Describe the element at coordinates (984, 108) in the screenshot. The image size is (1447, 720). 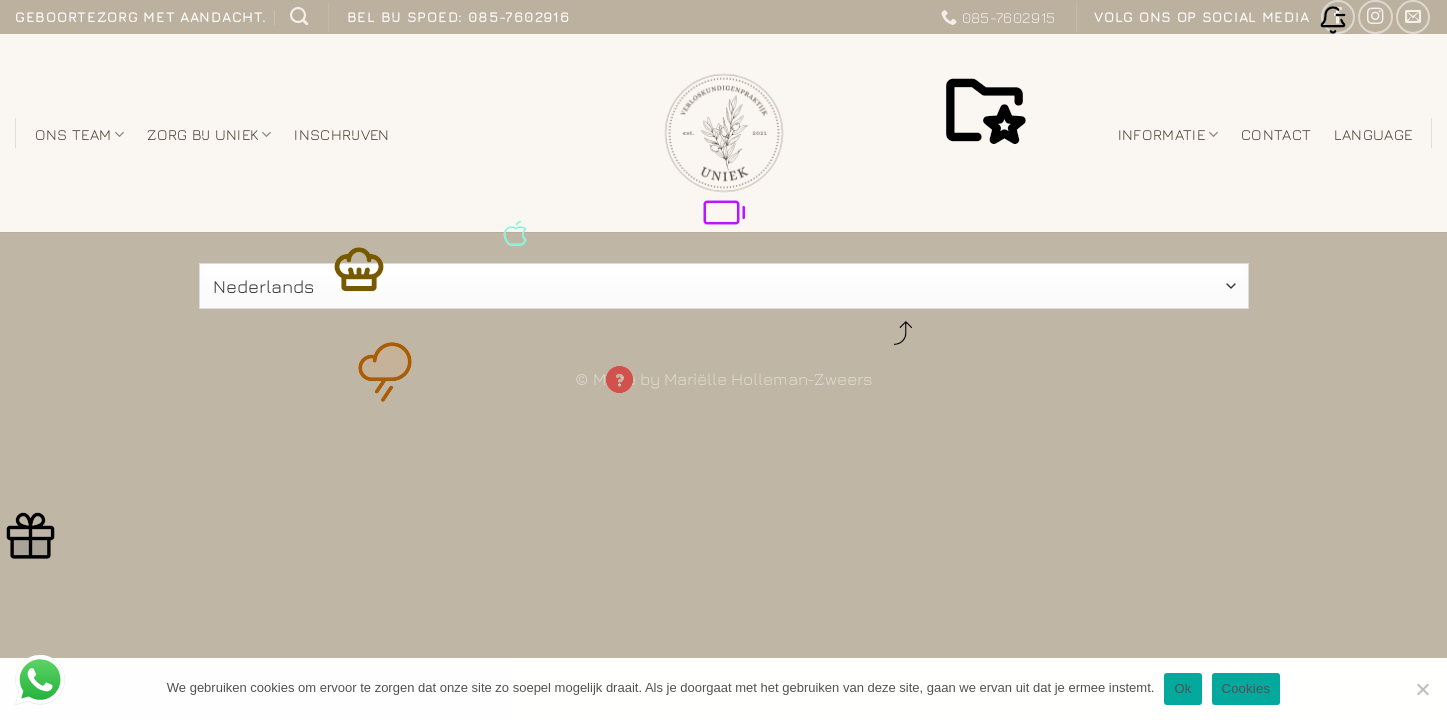
I see `access starred or favorite folders` at that location.